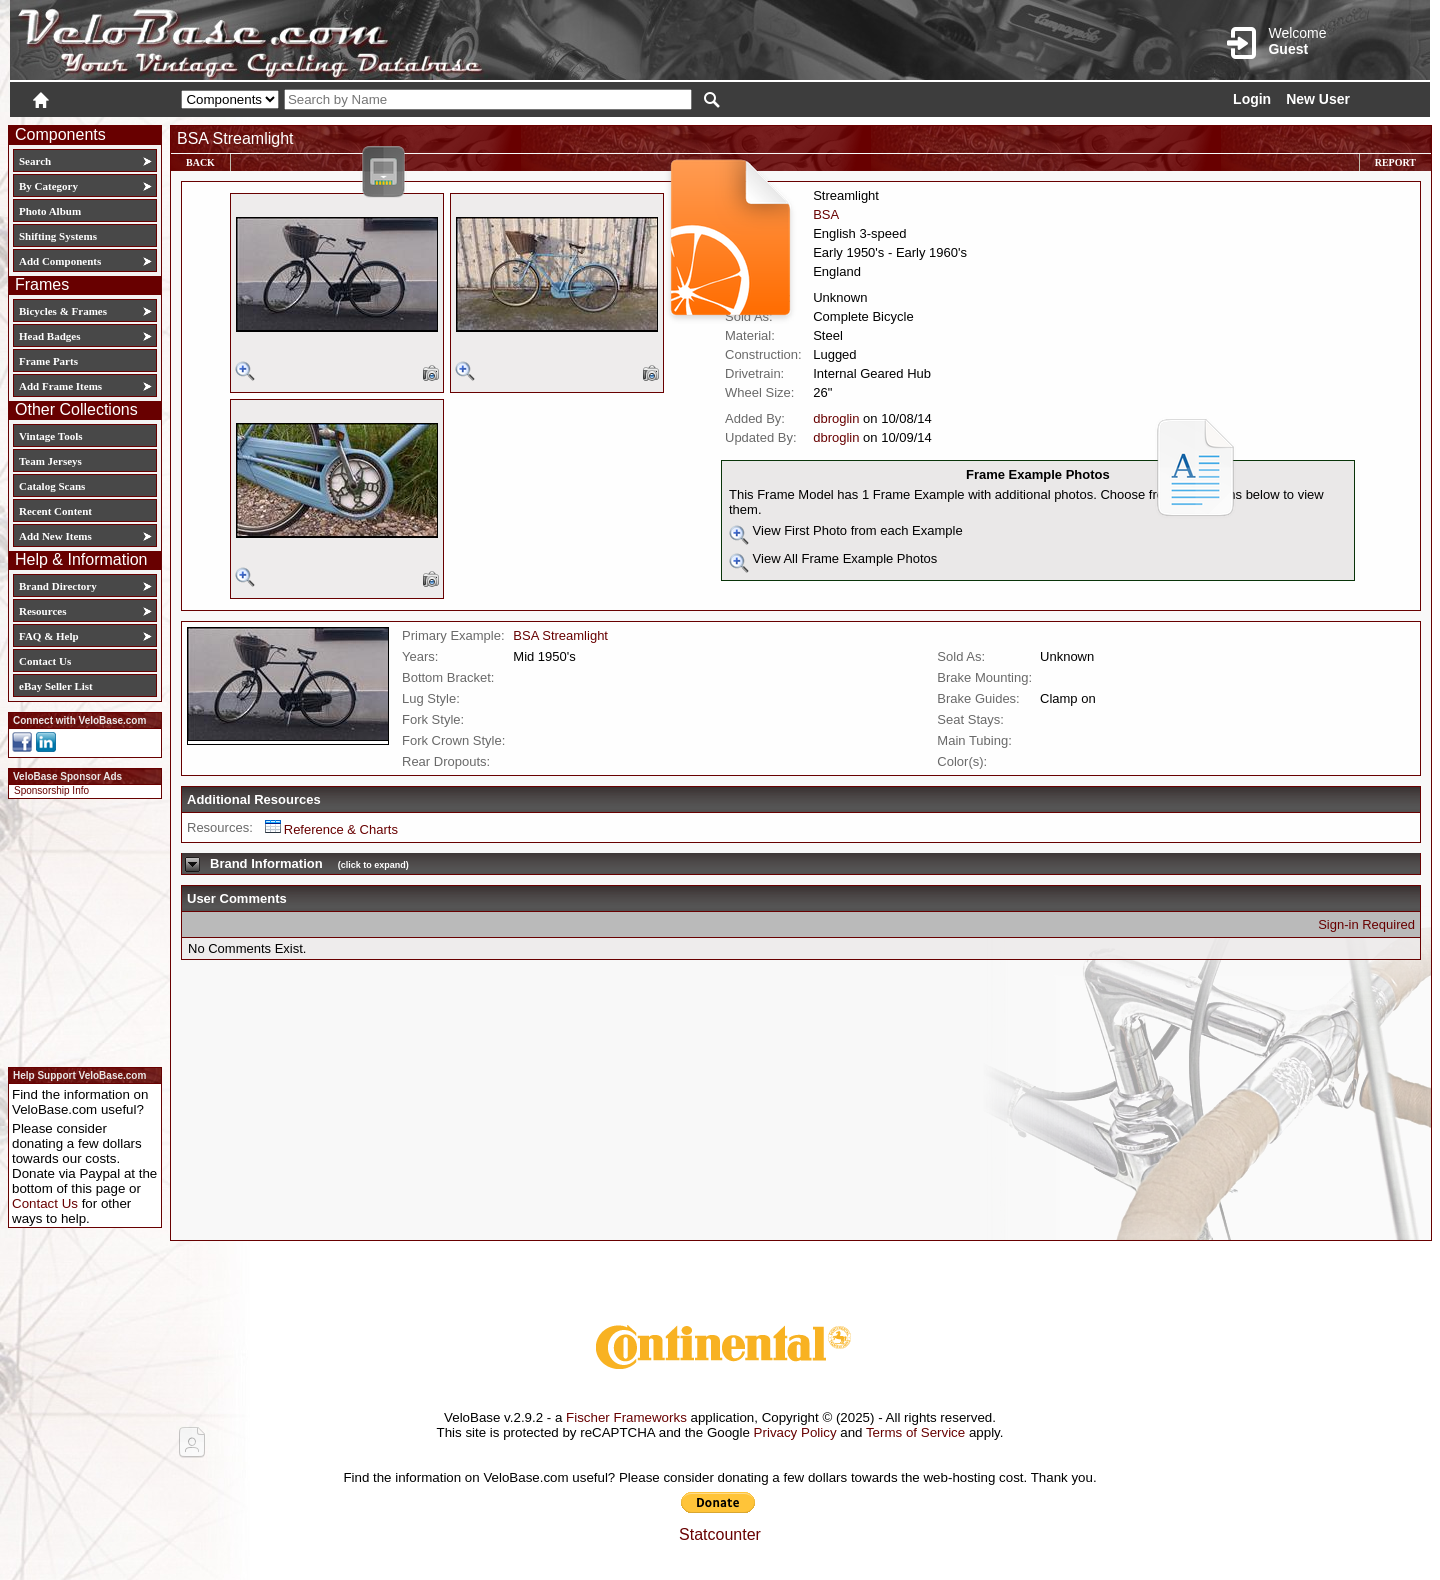  I want to click on credits or attribution file, so click(192, 1442).